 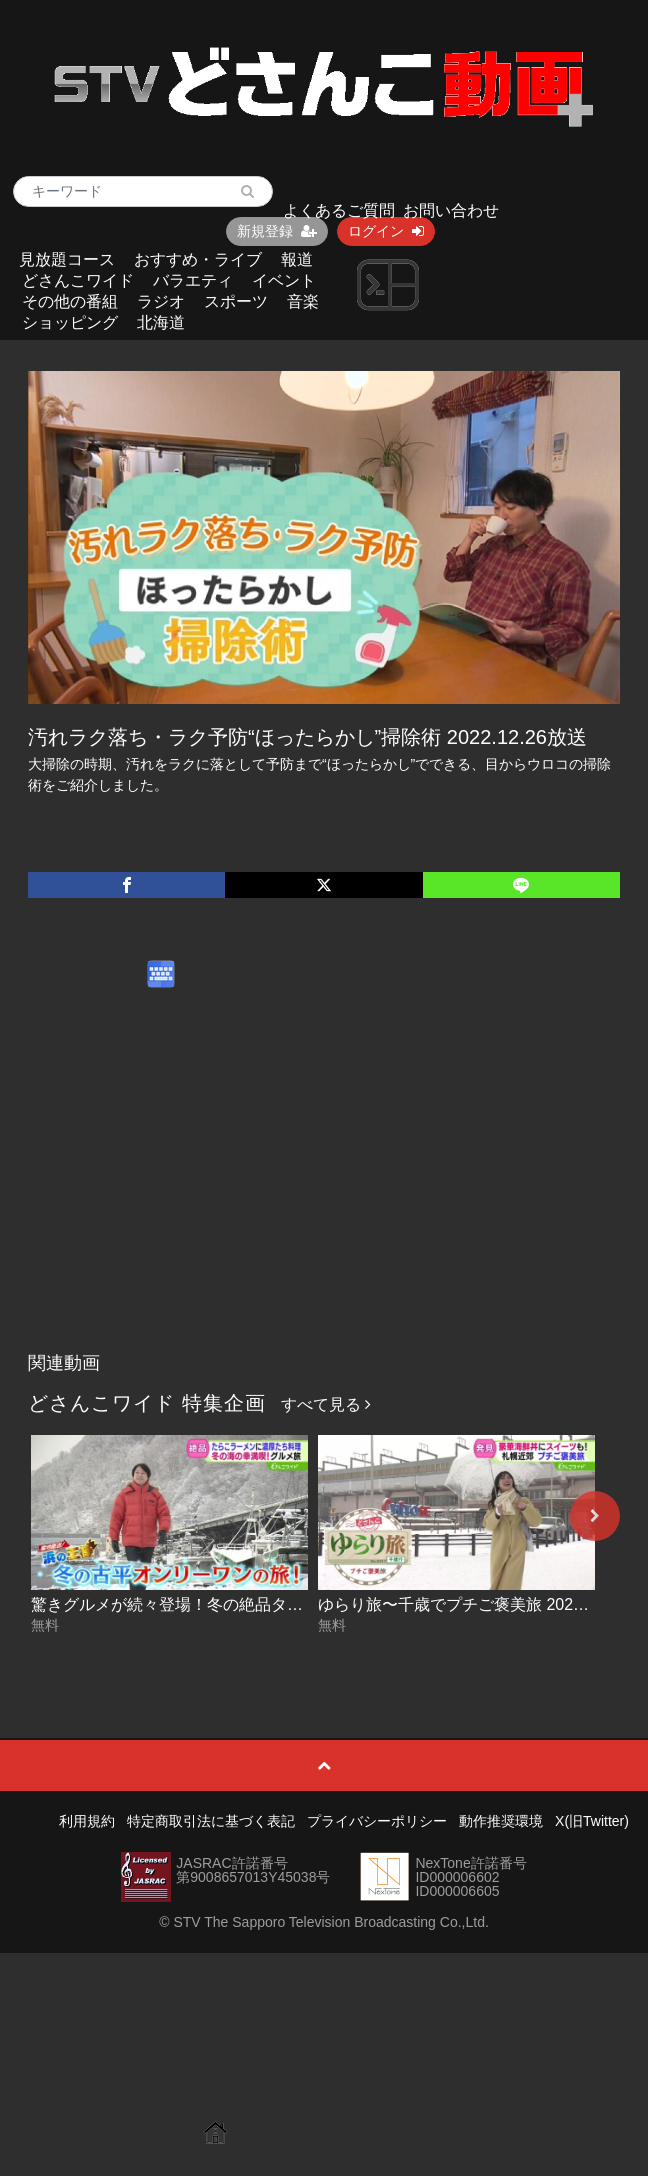 I want to click on navigate to your home folder, so click(x=215, y=2132).